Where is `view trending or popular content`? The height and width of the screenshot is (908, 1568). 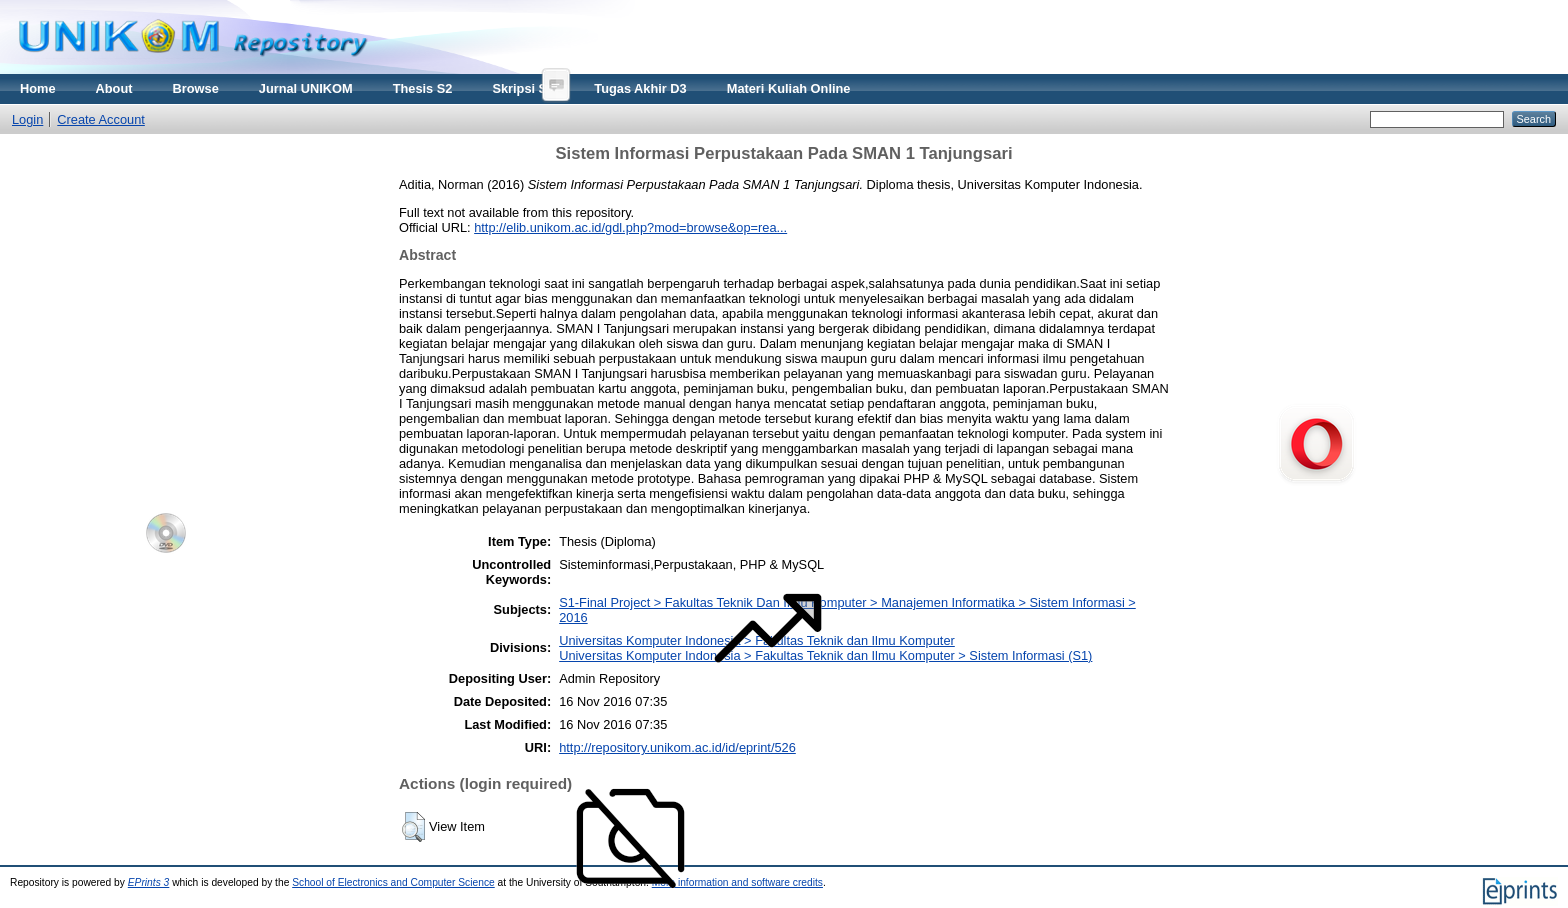
view trending or popular content is located at coordinates (768, 632).